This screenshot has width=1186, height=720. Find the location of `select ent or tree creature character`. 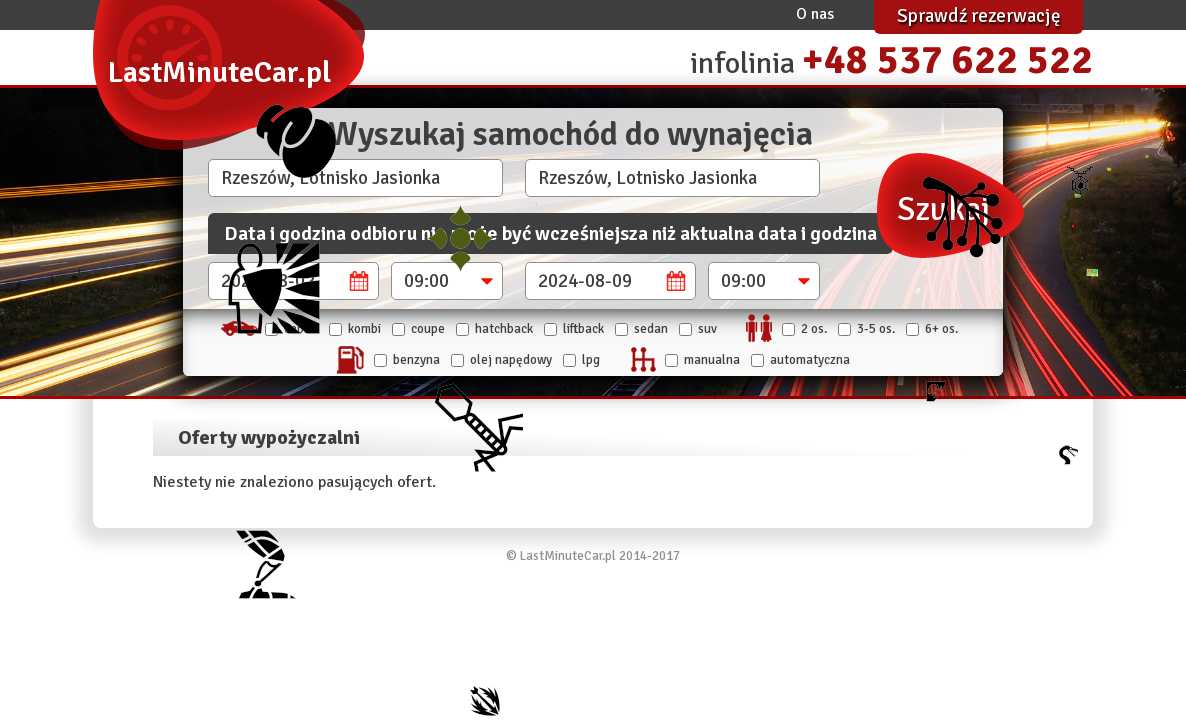

select ent or tree creature character is located at coordinates (936, 391).